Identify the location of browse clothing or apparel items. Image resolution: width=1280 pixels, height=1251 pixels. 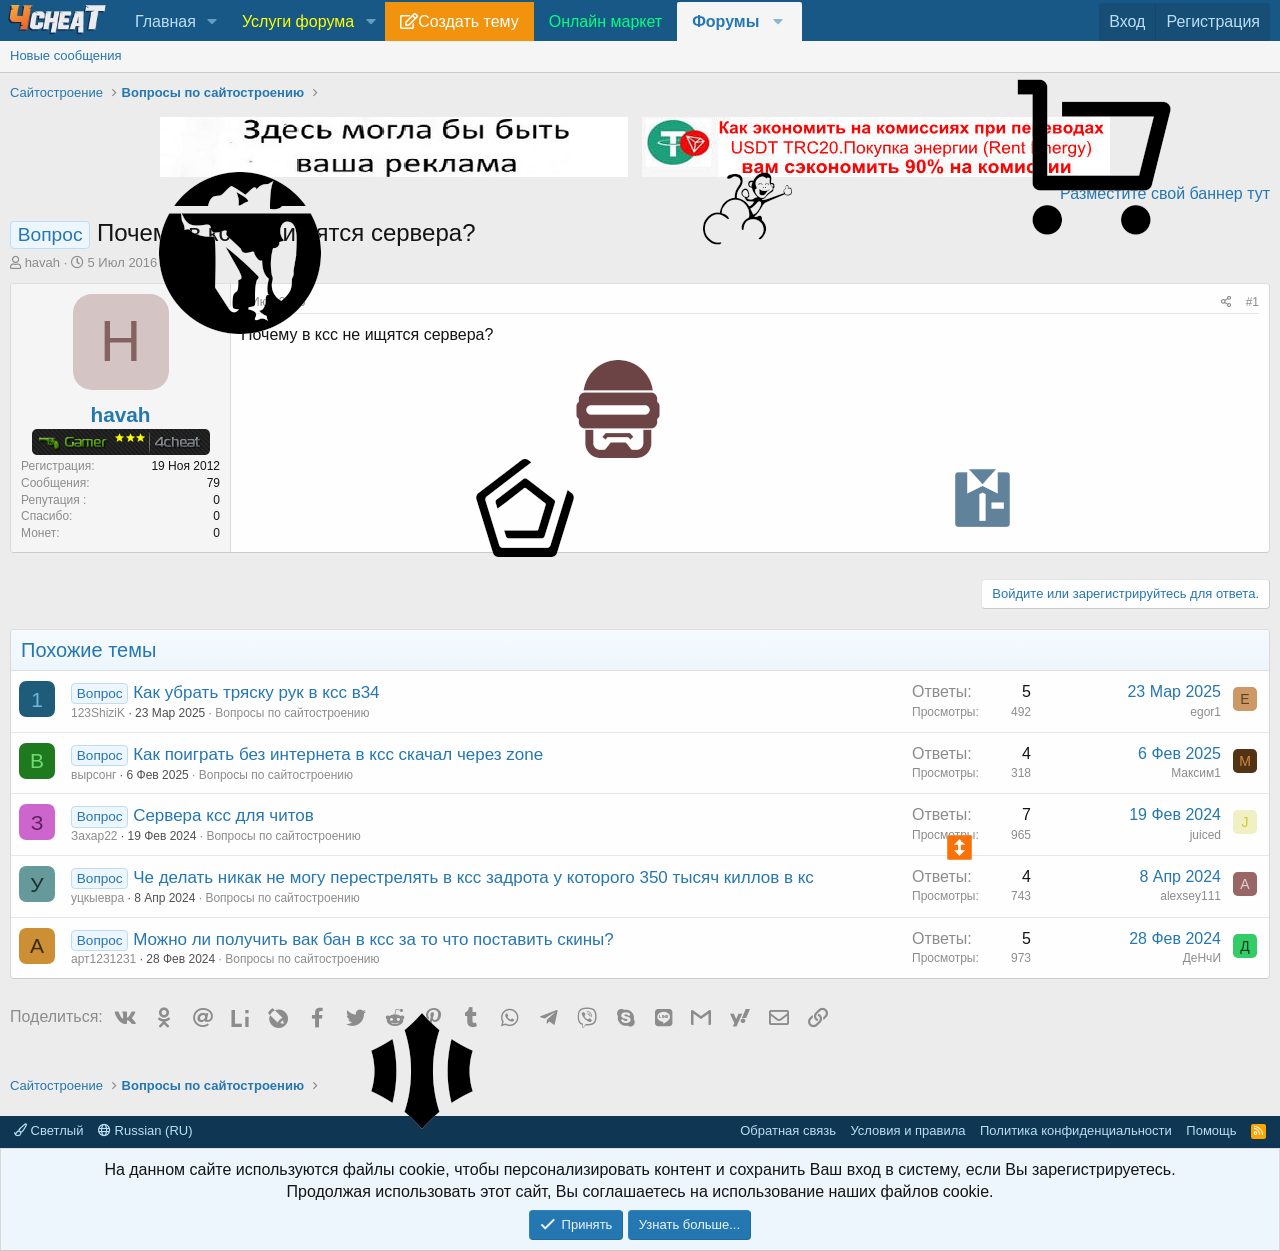
(982, 496).